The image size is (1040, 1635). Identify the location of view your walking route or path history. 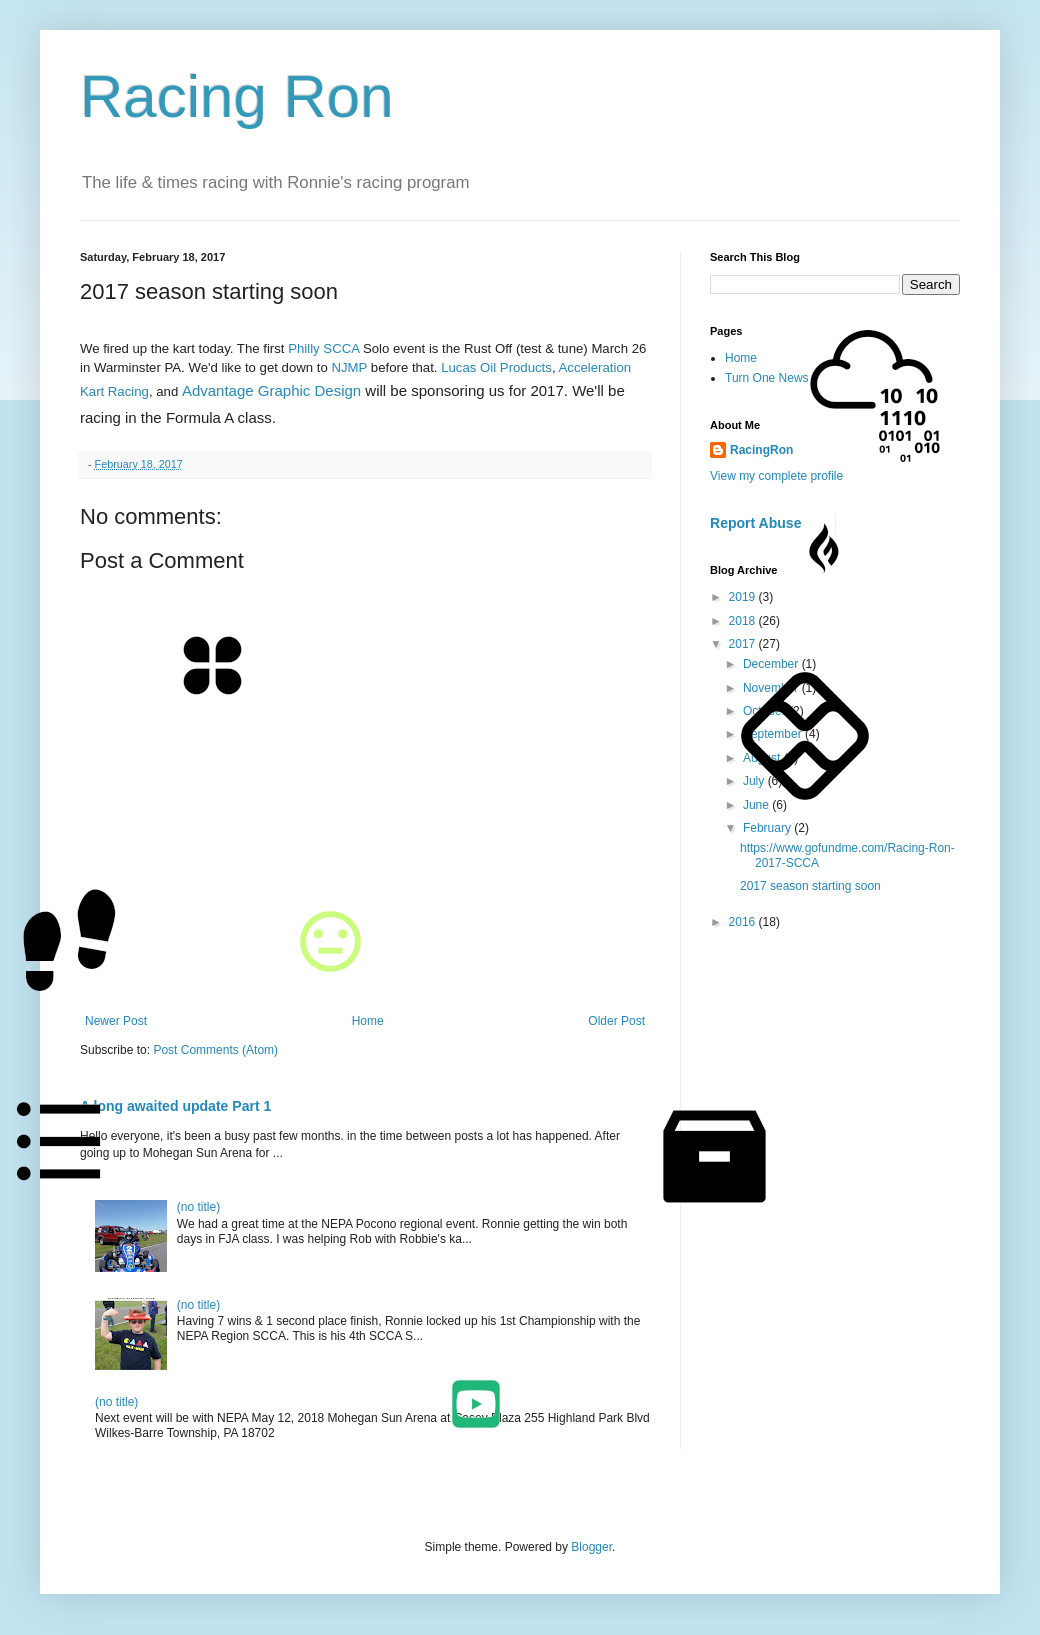
(66, 941).